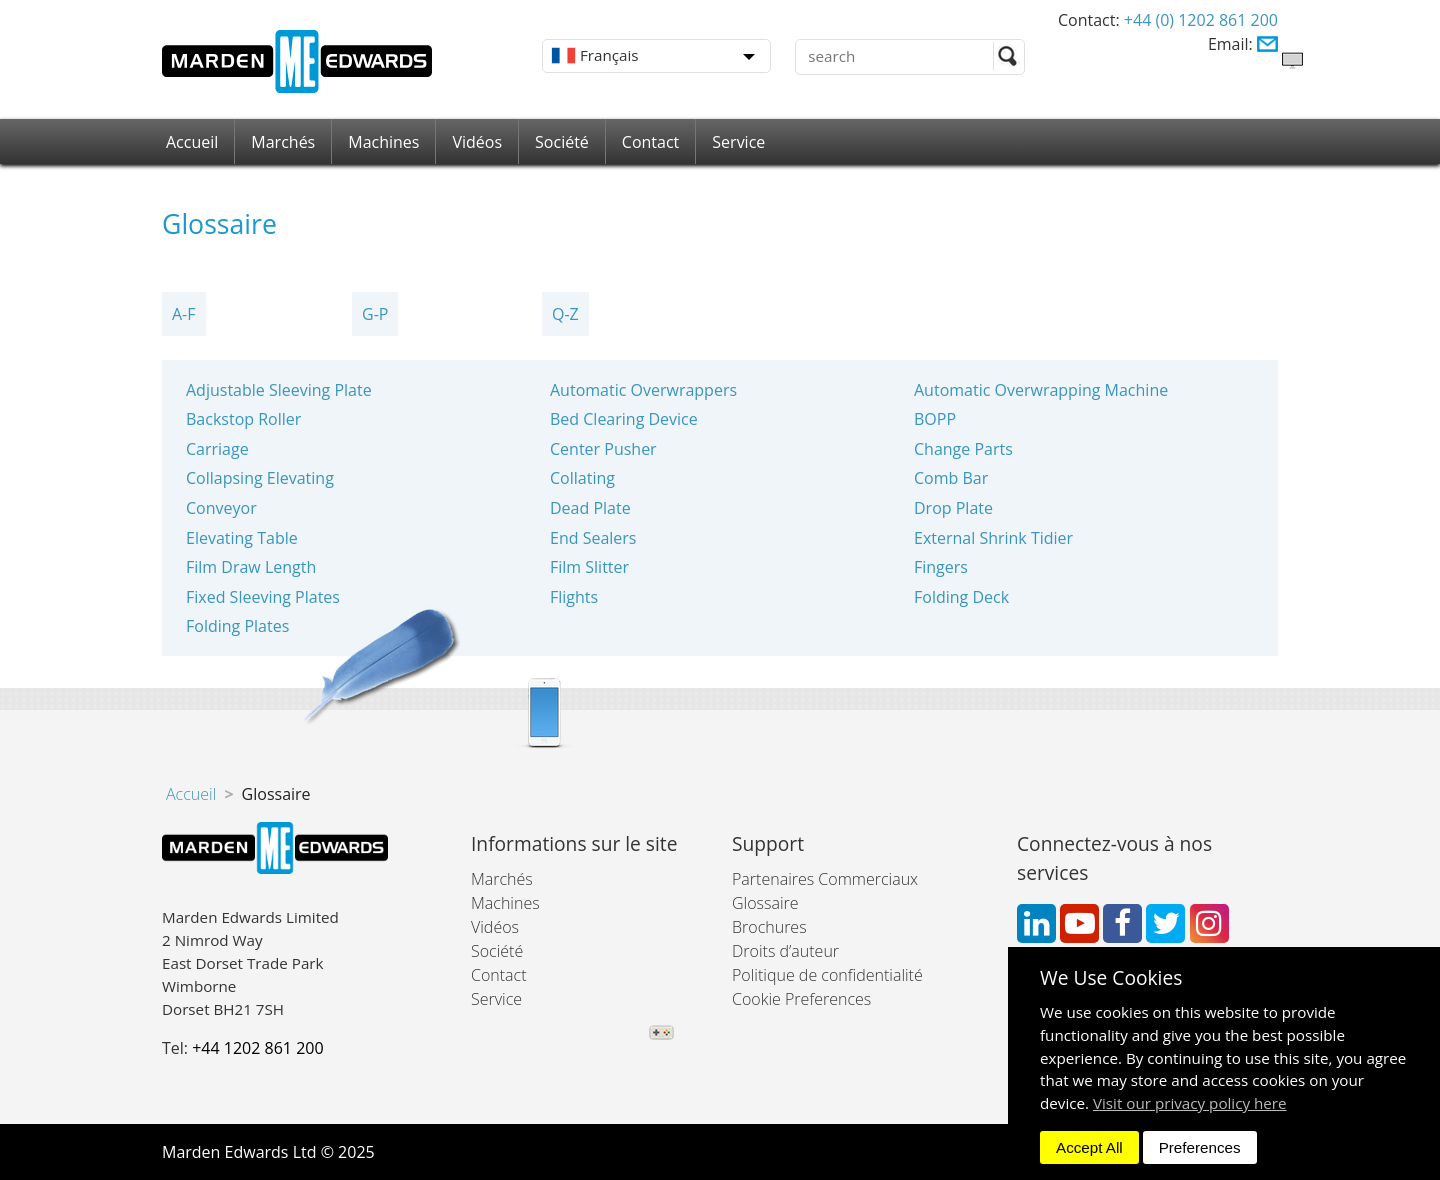 This screenshot has width=1440, height=1180. Describe the element at coordinates (661, 1032) in the screenshot. I see `game controller input device` at that location.